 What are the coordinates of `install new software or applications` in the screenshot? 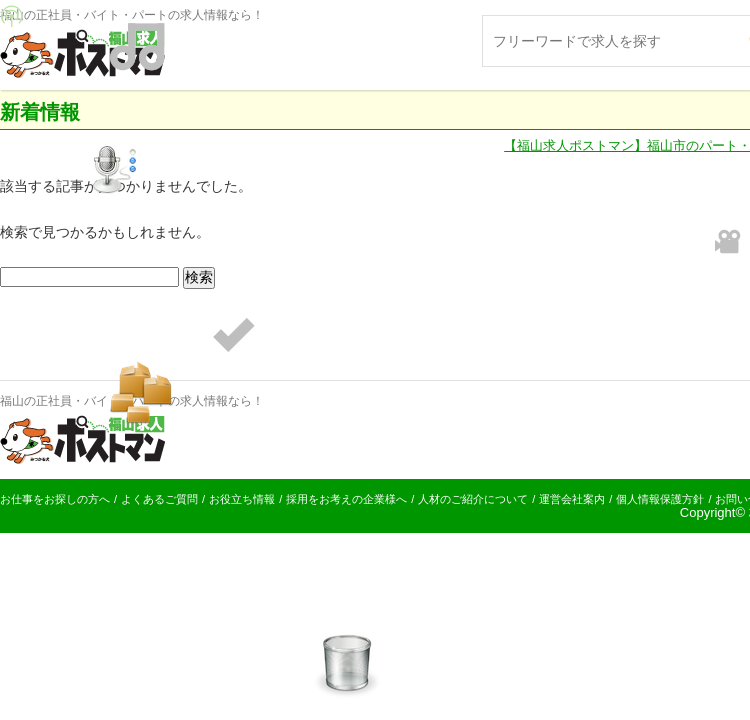 It's located at (139, 388).